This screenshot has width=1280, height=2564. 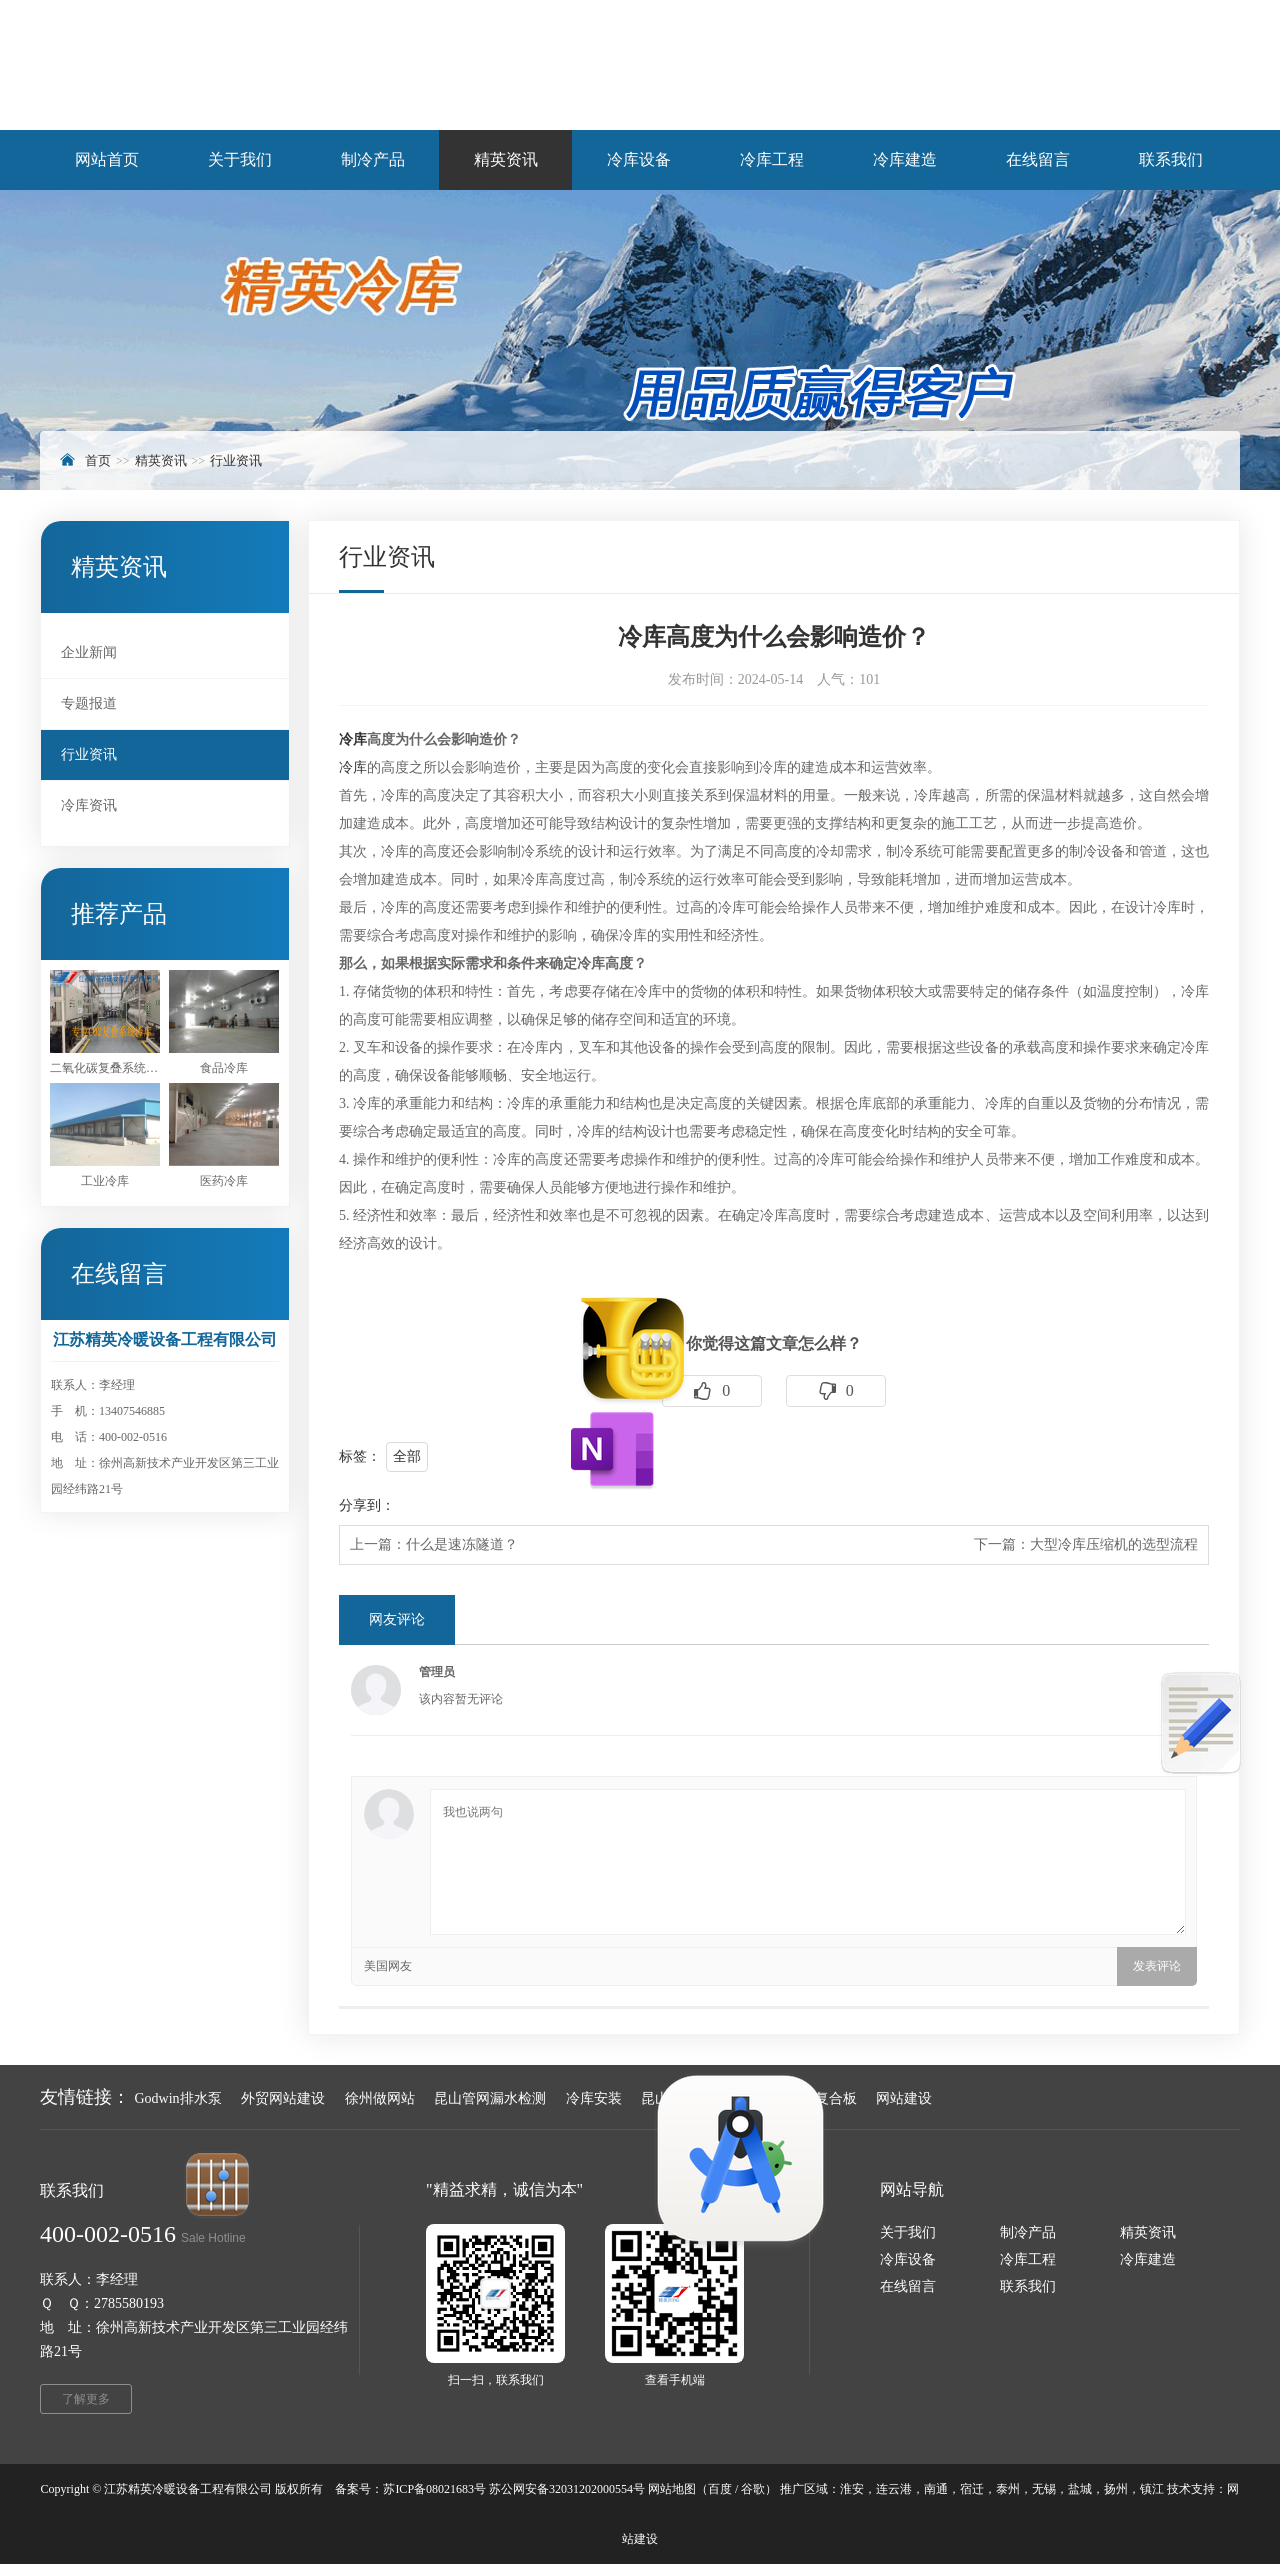 What do you see at coordinates (613, 1449) in the screenshot?
I see `open Microsoft OneNote` at bounding box center [613, 1449].